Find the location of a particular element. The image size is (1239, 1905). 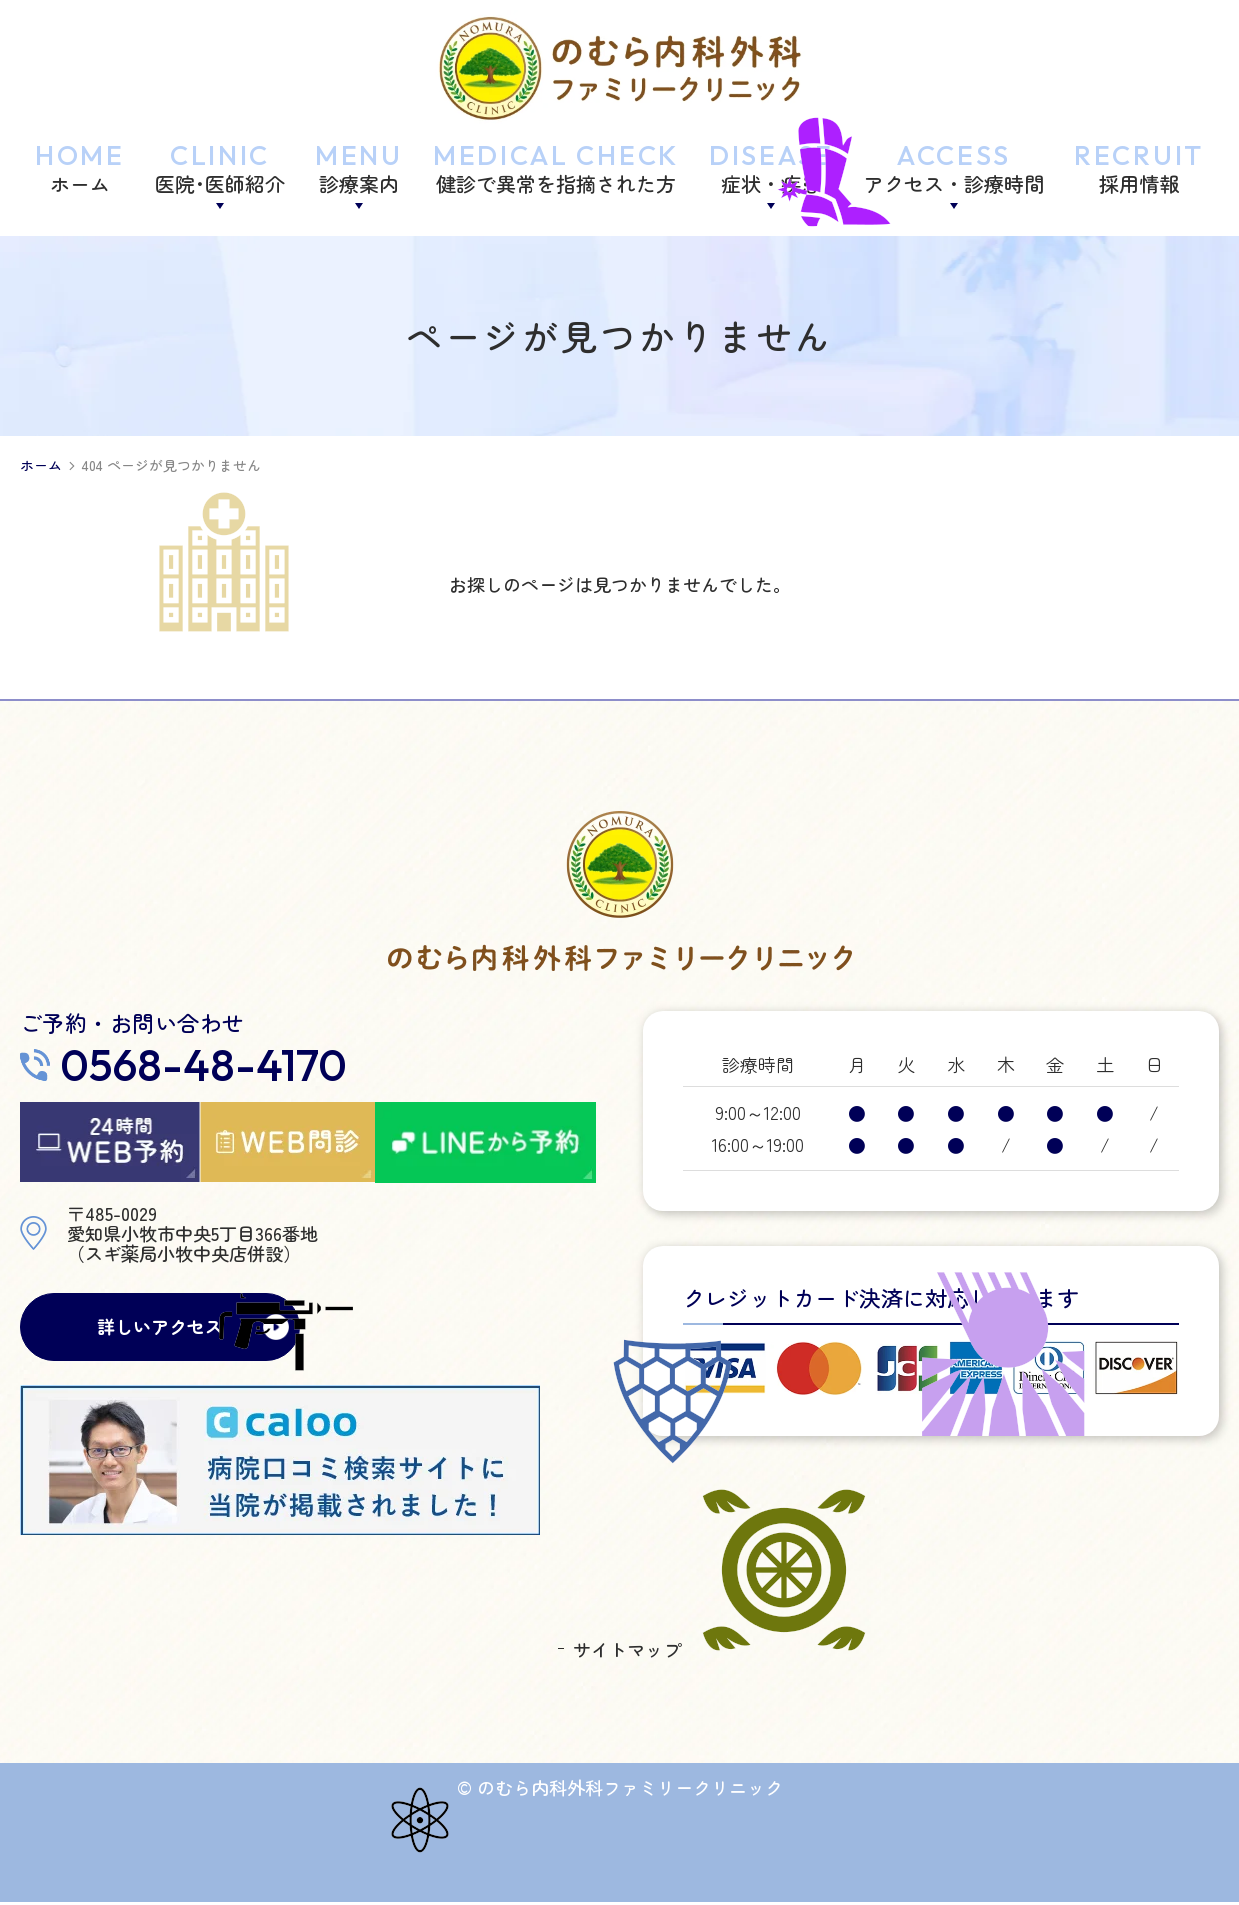

equip or select a defensive shield item is located at coordinates (672, 1401).